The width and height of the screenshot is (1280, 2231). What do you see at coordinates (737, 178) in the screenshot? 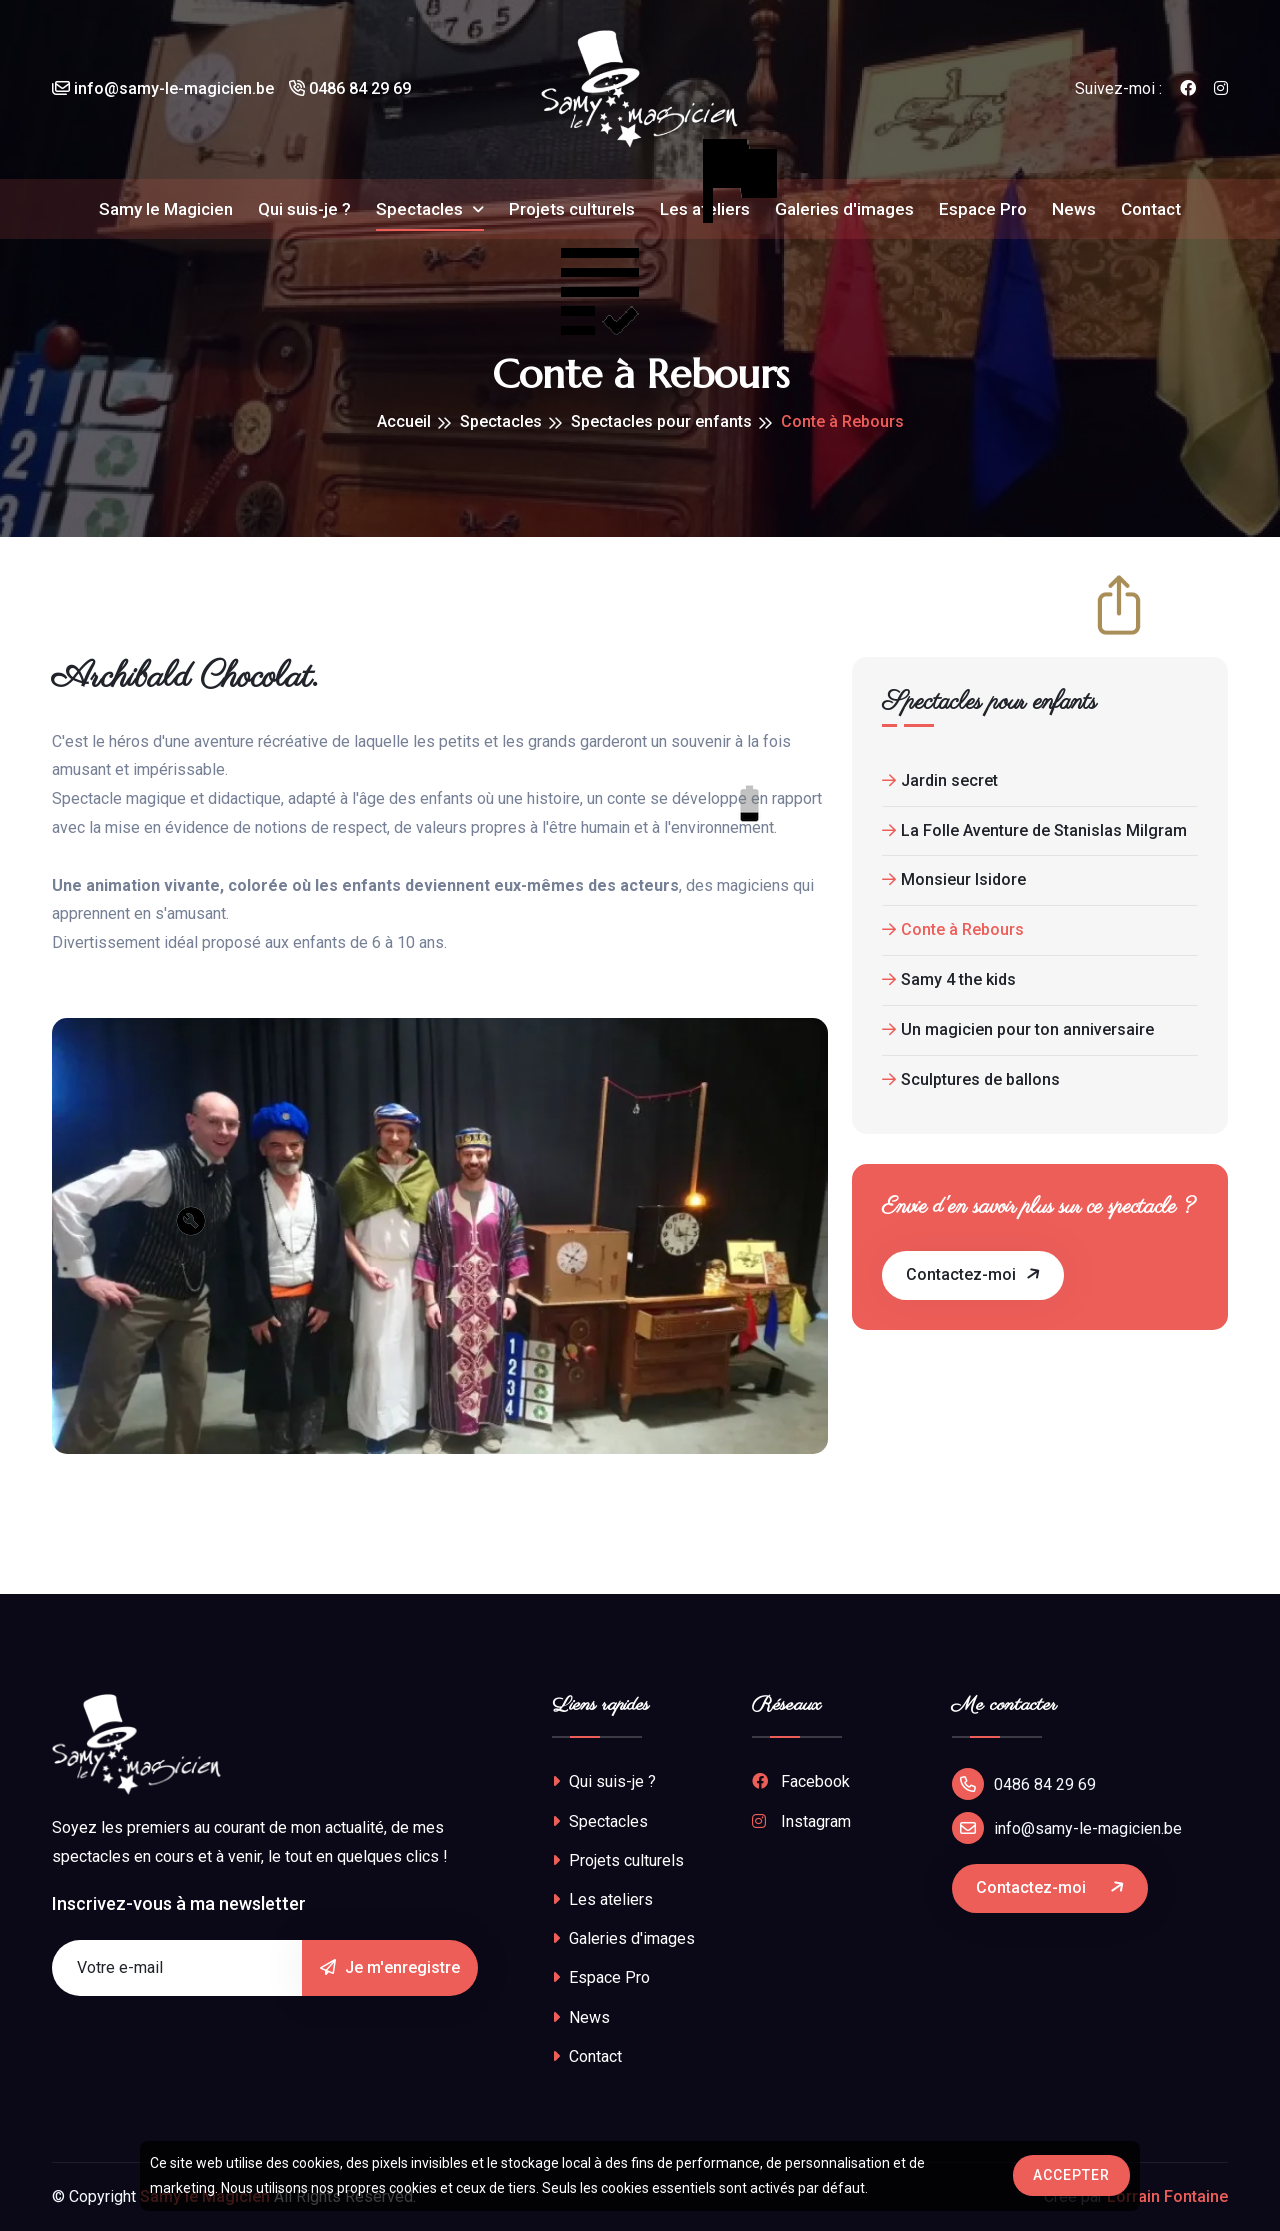
I see `flag or report content` at bounding box center [737, 178].